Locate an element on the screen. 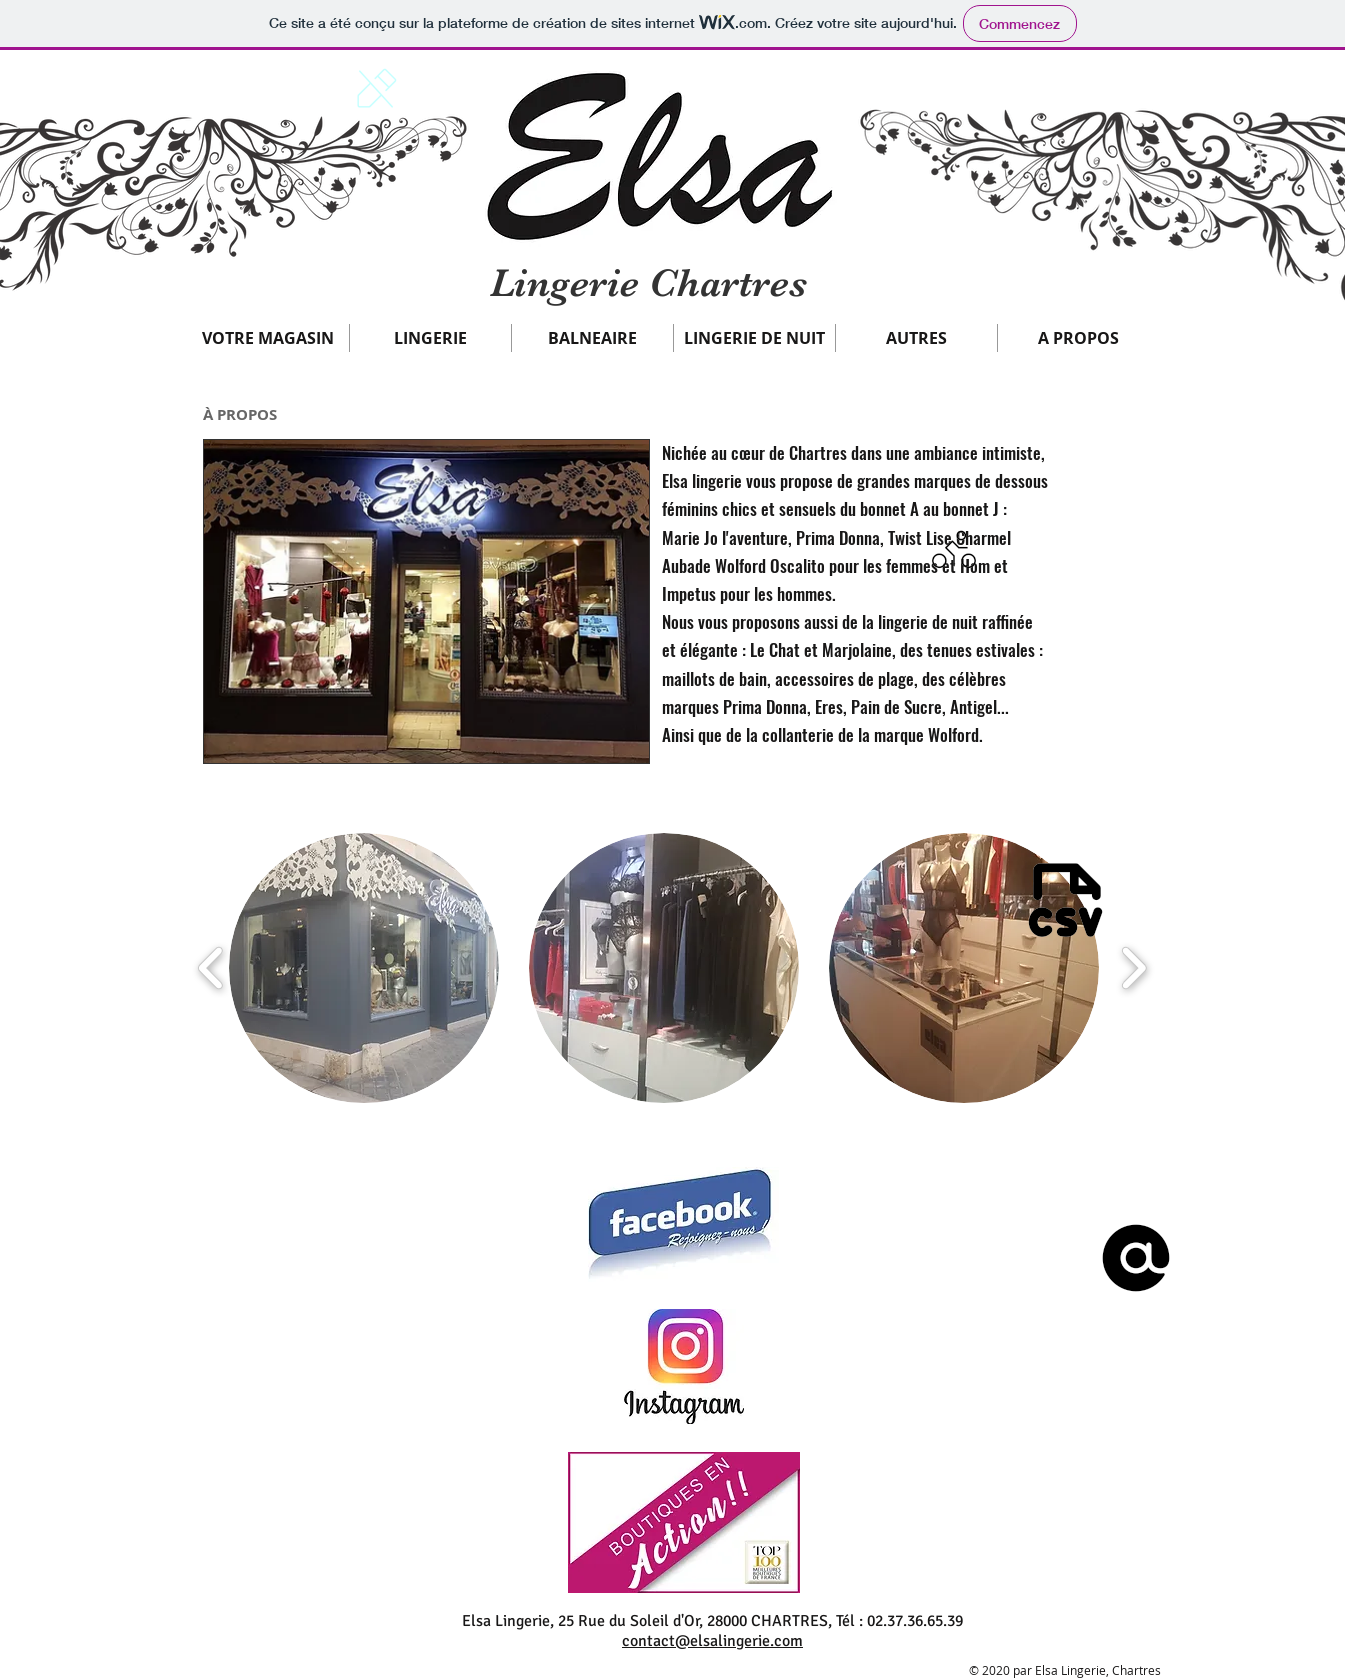 The width and height of the screenshot is (1345, 1679). editing is disabled is located at coordinates (376, 89).